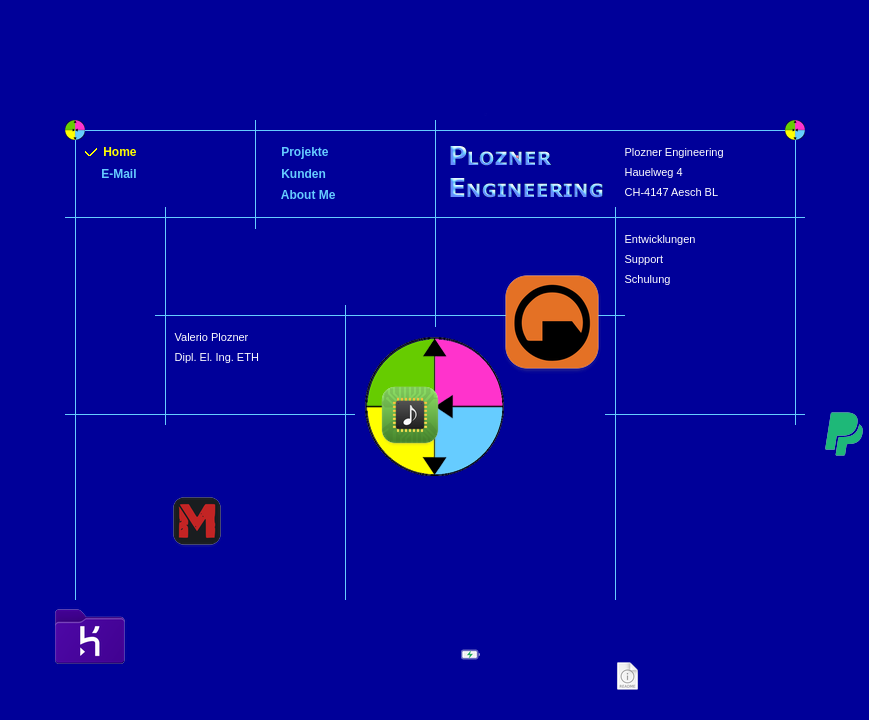 This screenshot has width=869, height=720. What do you see at coordinates (89, 638) in the screenshot?
I see `folder containing Heroku project files` at bounding box center [89, 638].